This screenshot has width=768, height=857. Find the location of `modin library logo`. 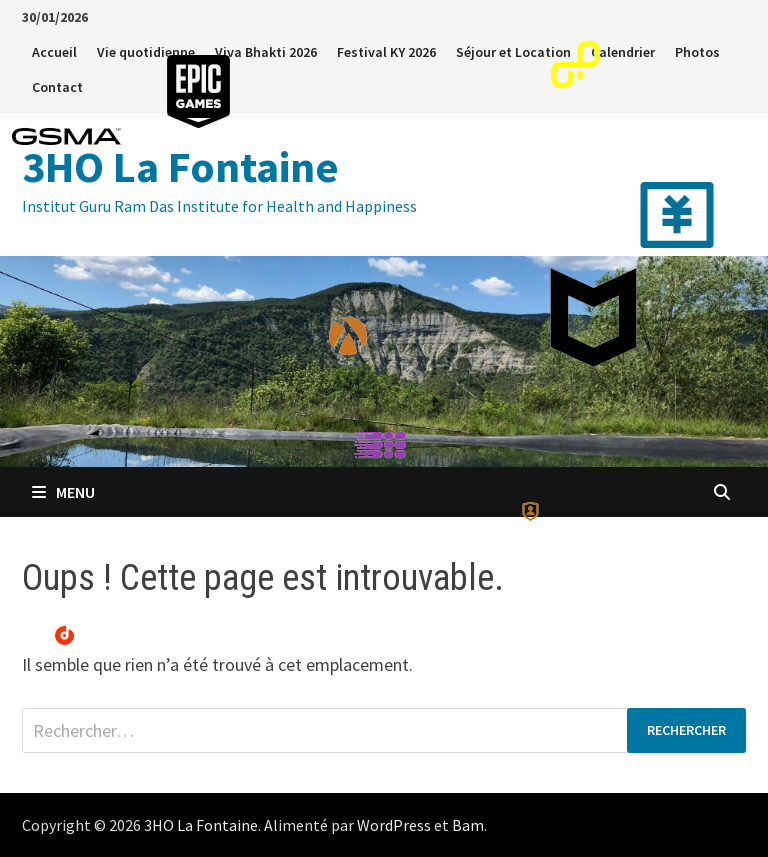

modin library logo is located at coordinates (380, 445).